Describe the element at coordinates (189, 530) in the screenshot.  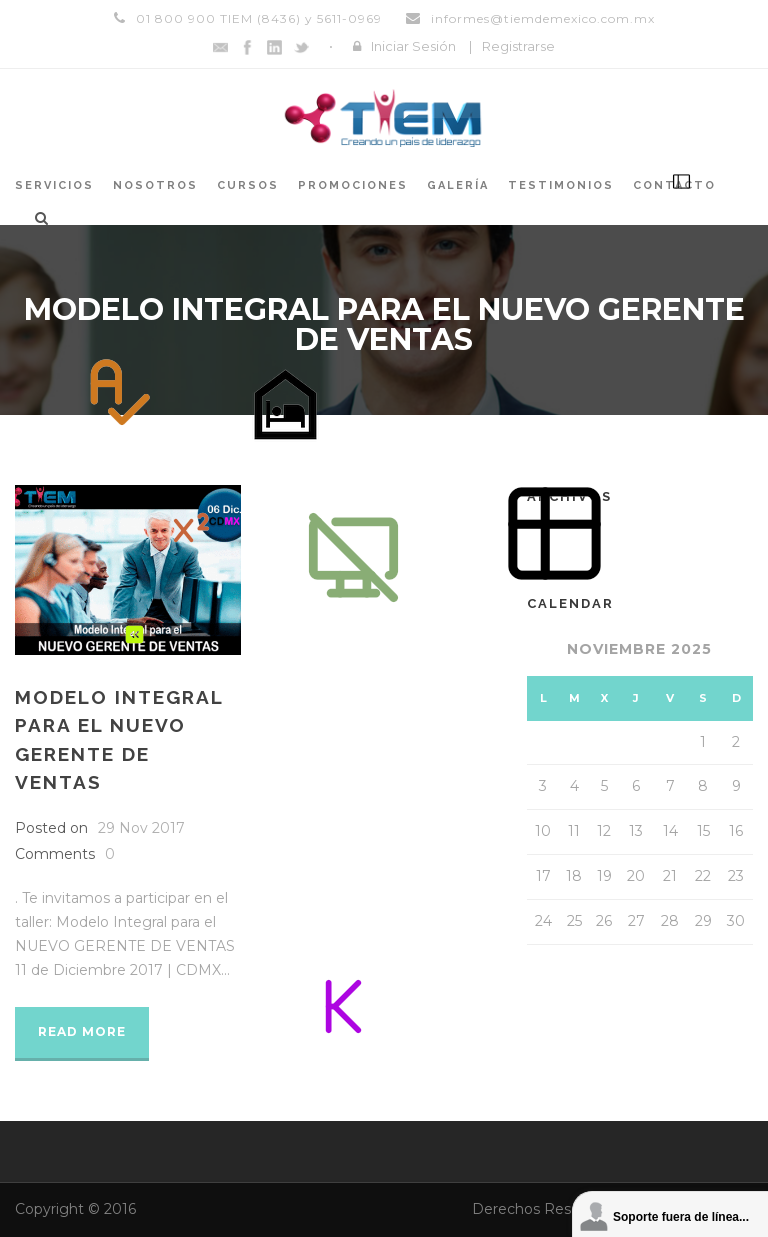
I see `apply superscript formatting to selected text` at that location.